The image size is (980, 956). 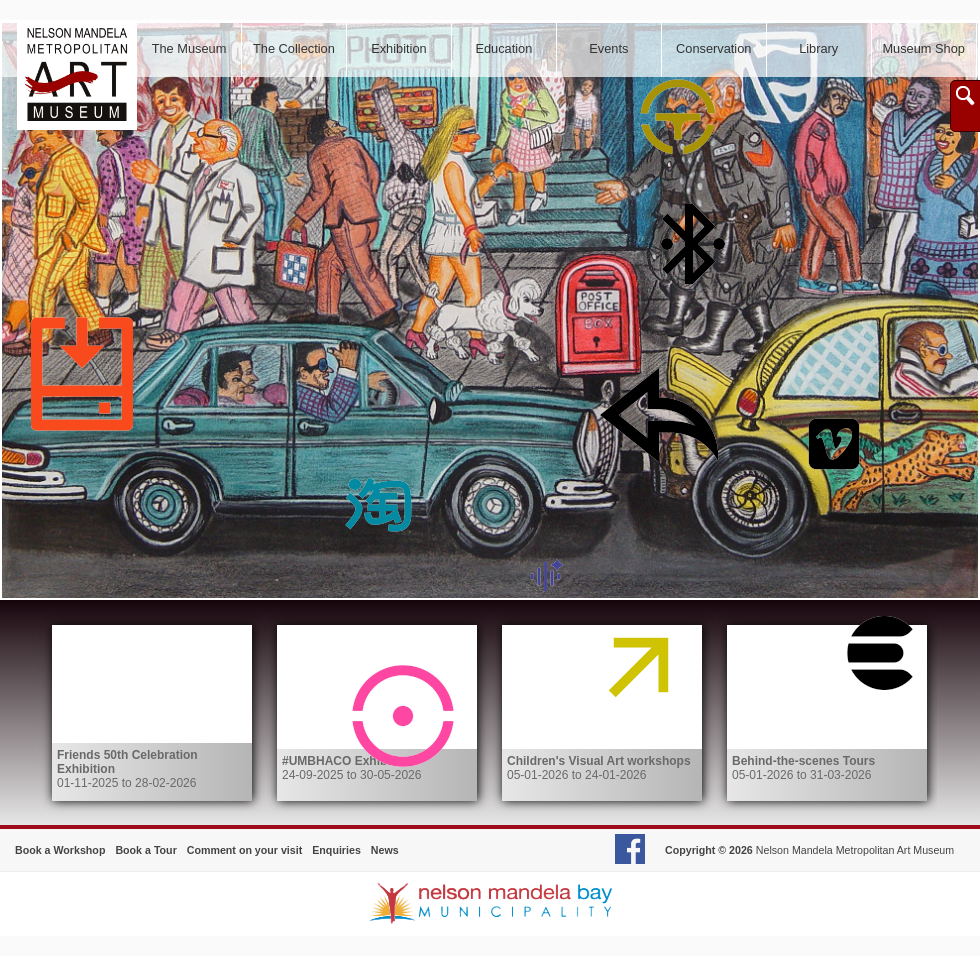 What do you see at coordinates (678, 117) in the screenshot?
I see `access driving or navigation mode` at bounding box center [678, 117].